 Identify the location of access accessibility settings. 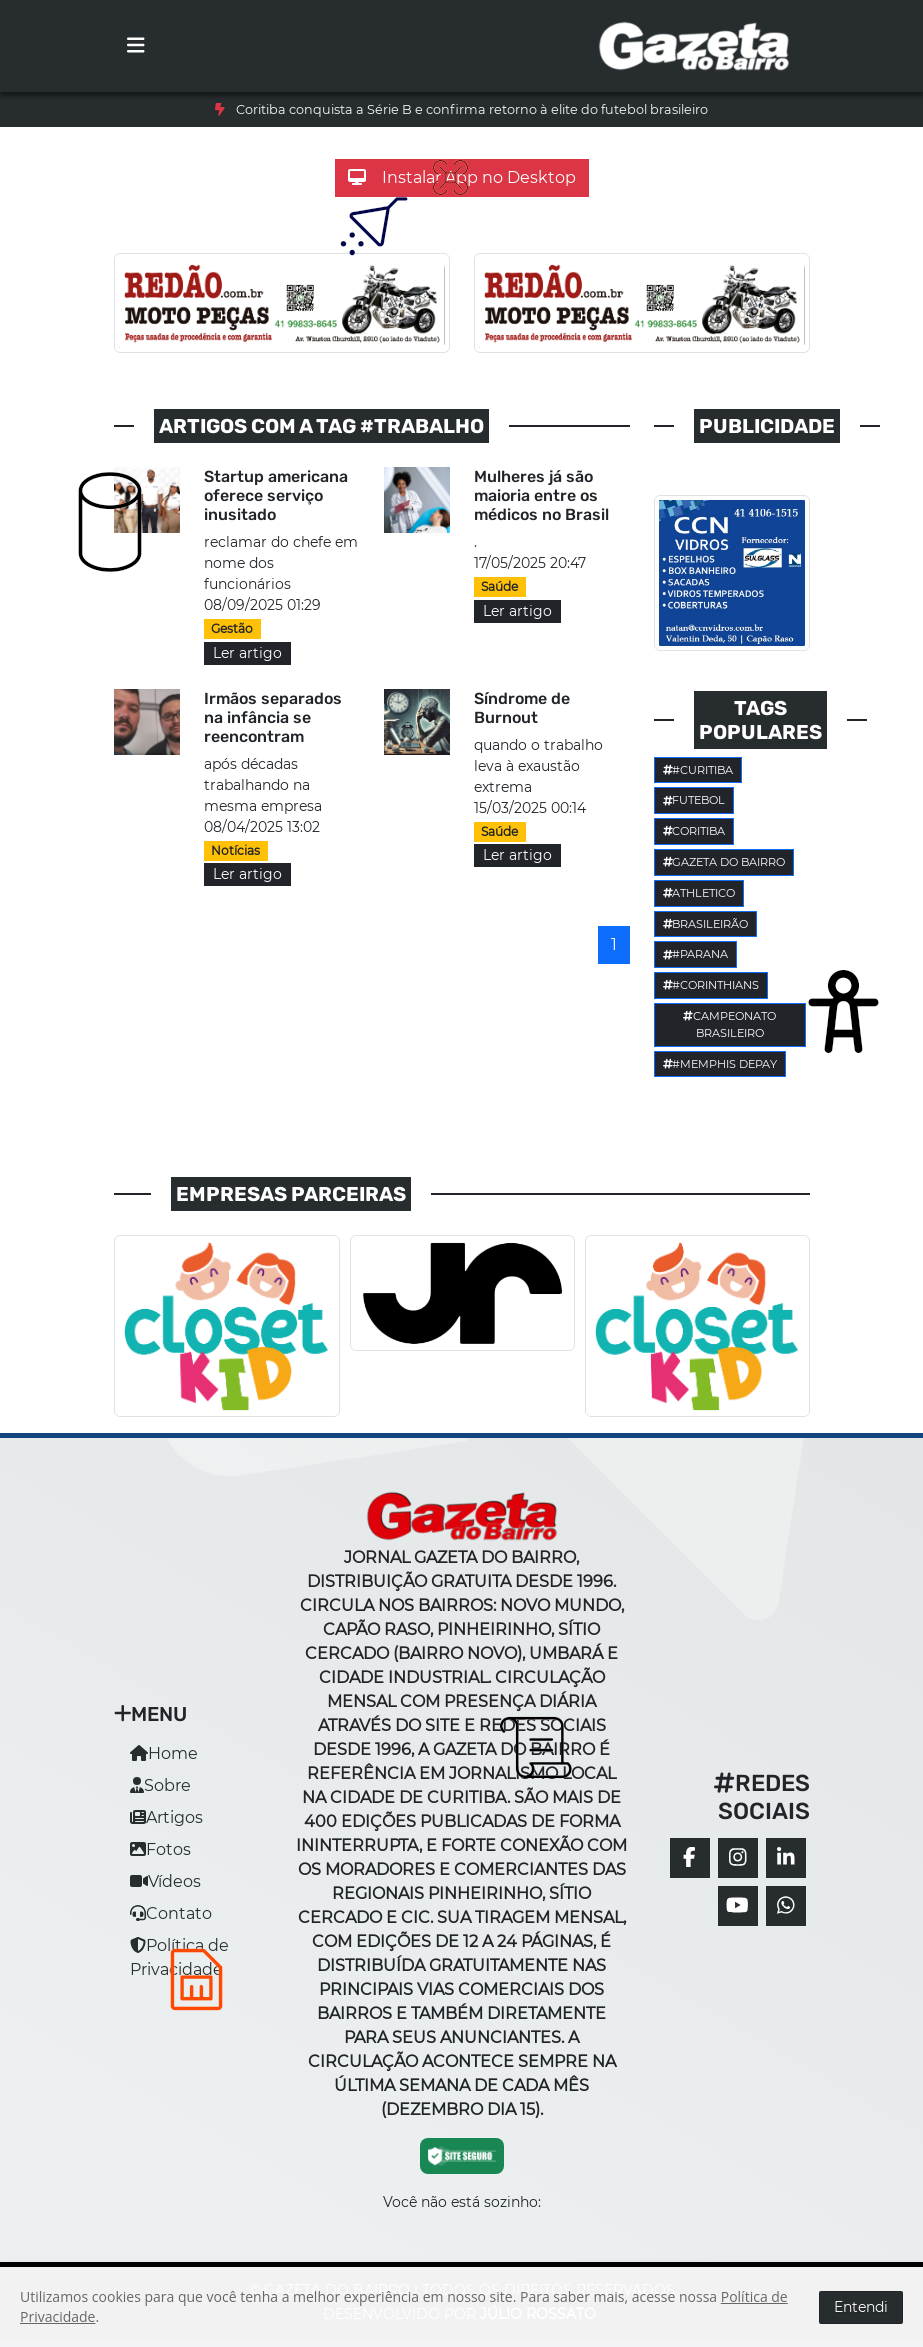
(843, 1011).